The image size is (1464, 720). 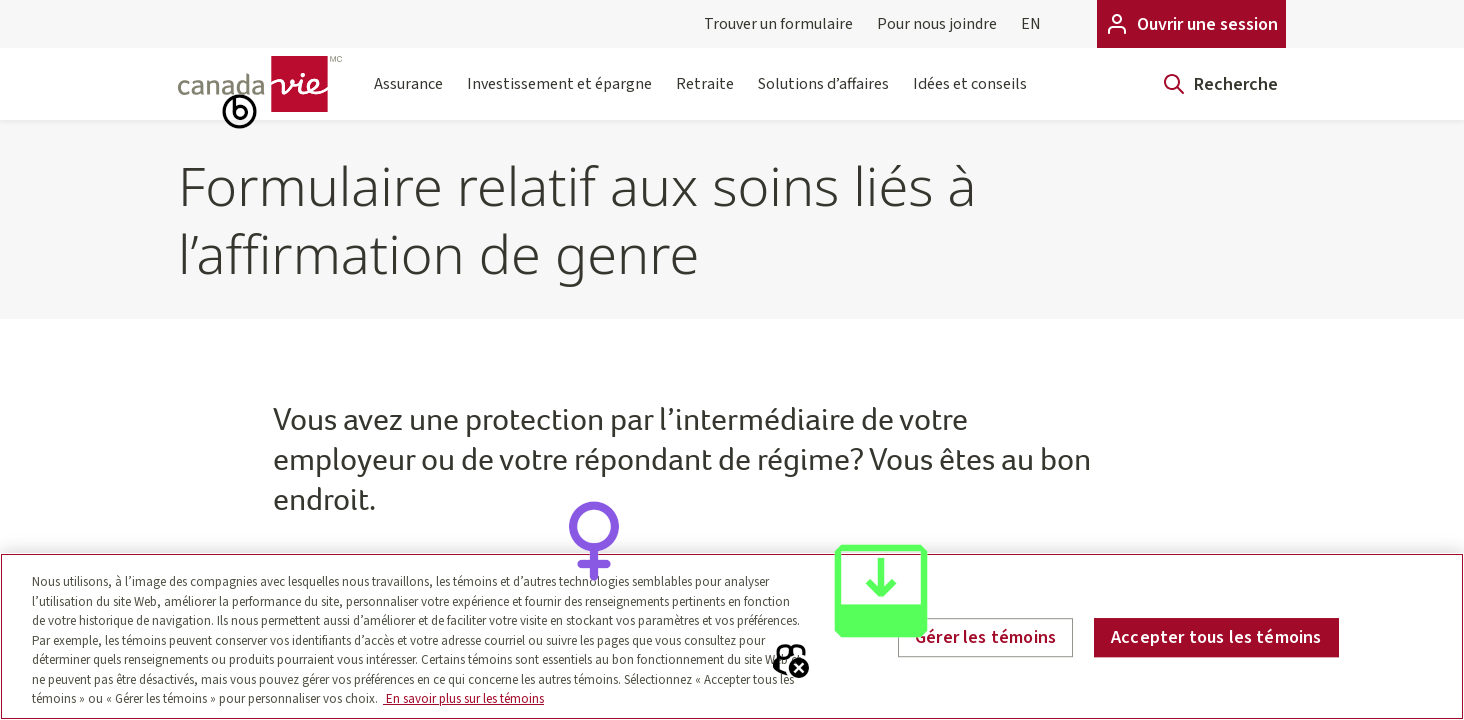 What do you see at coordinates (594, 539) in the screenshot?
I see `indicates female gender option` at bounding box center [594, 539].